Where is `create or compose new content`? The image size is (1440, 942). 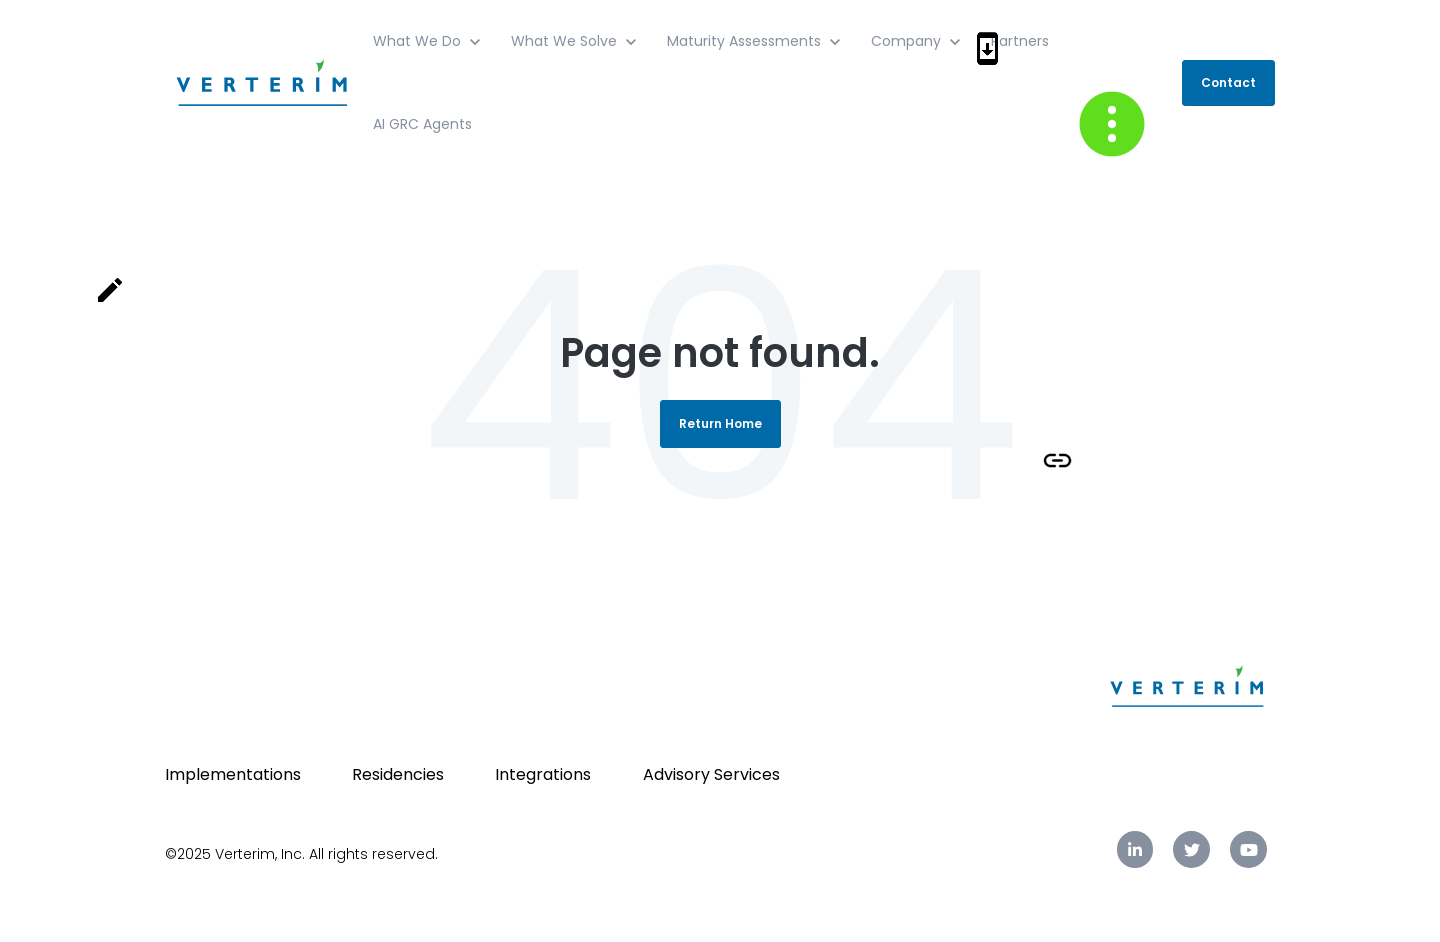 create or compose new content is located at coordinates (110, 290).